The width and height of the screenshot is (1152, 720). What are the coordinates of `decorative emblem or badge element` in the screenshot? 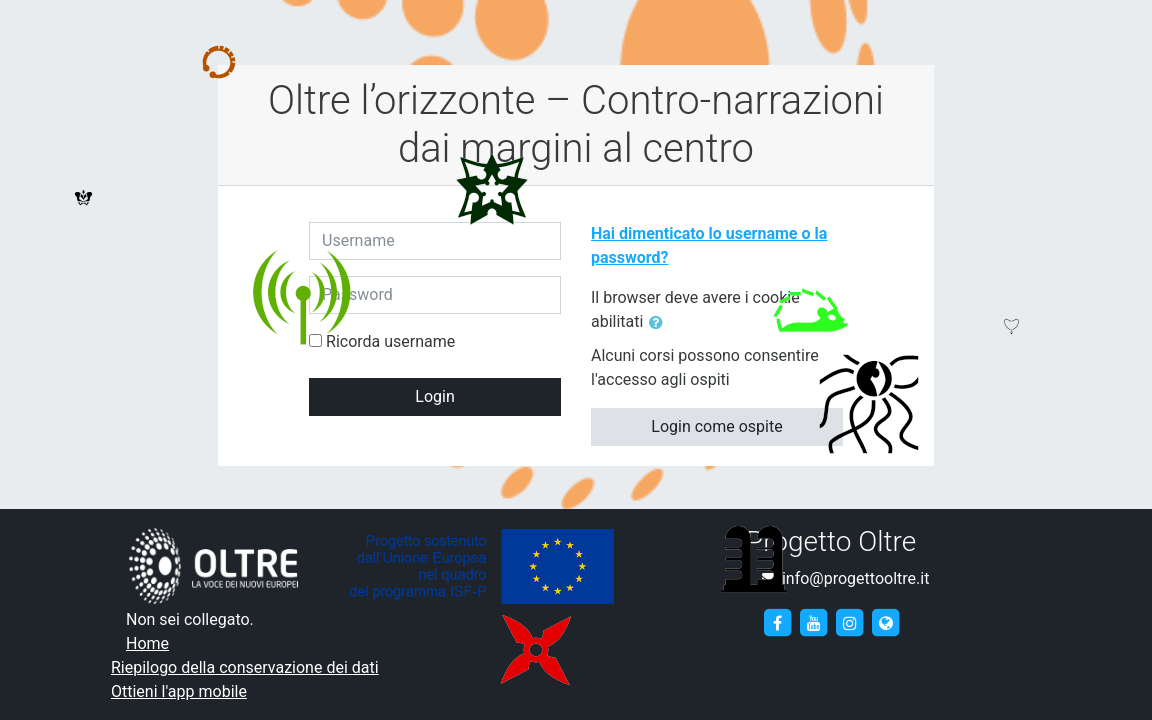 It's located at (492, 189).